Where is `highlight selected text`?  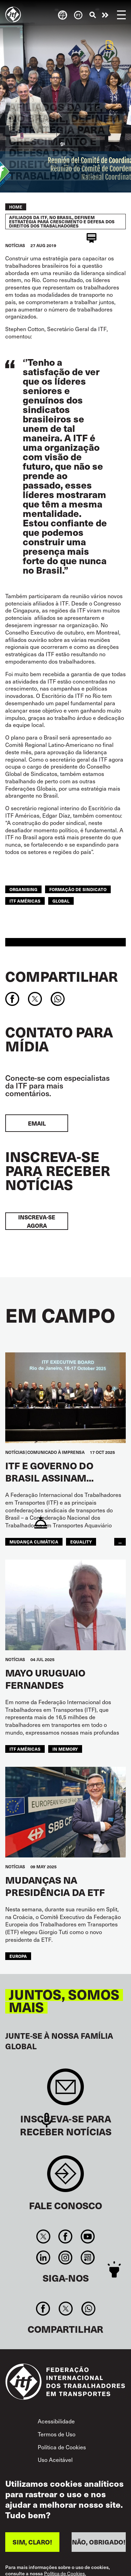 highlight selected text is located at coordinates (114, 2269).